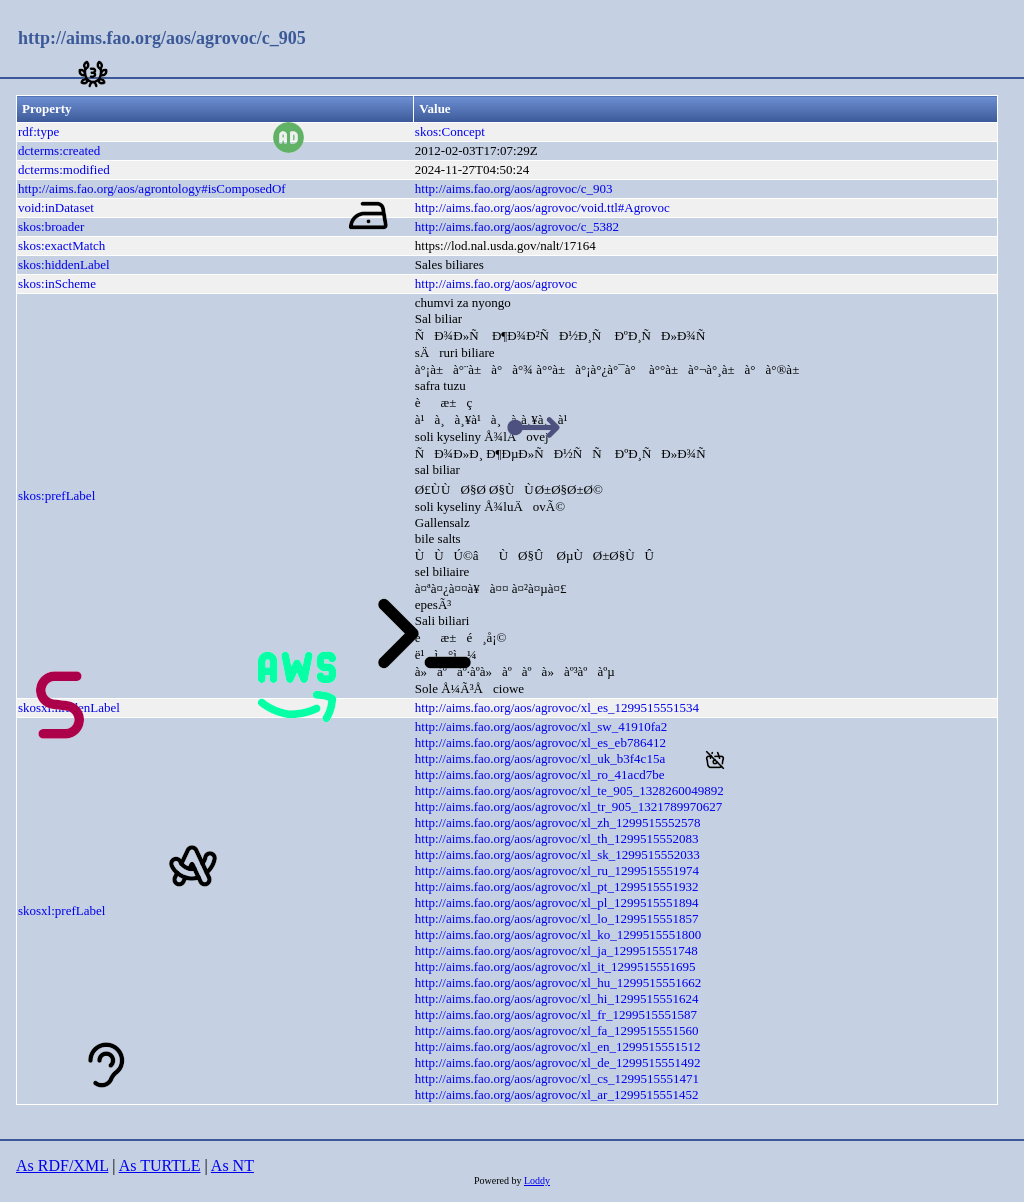 This screenshot has width=1024, height=1202. What do you see at coordinates (715, 760) in the screenshot?
I see `item unavailable for purchase` at bounding box center [715, 760].